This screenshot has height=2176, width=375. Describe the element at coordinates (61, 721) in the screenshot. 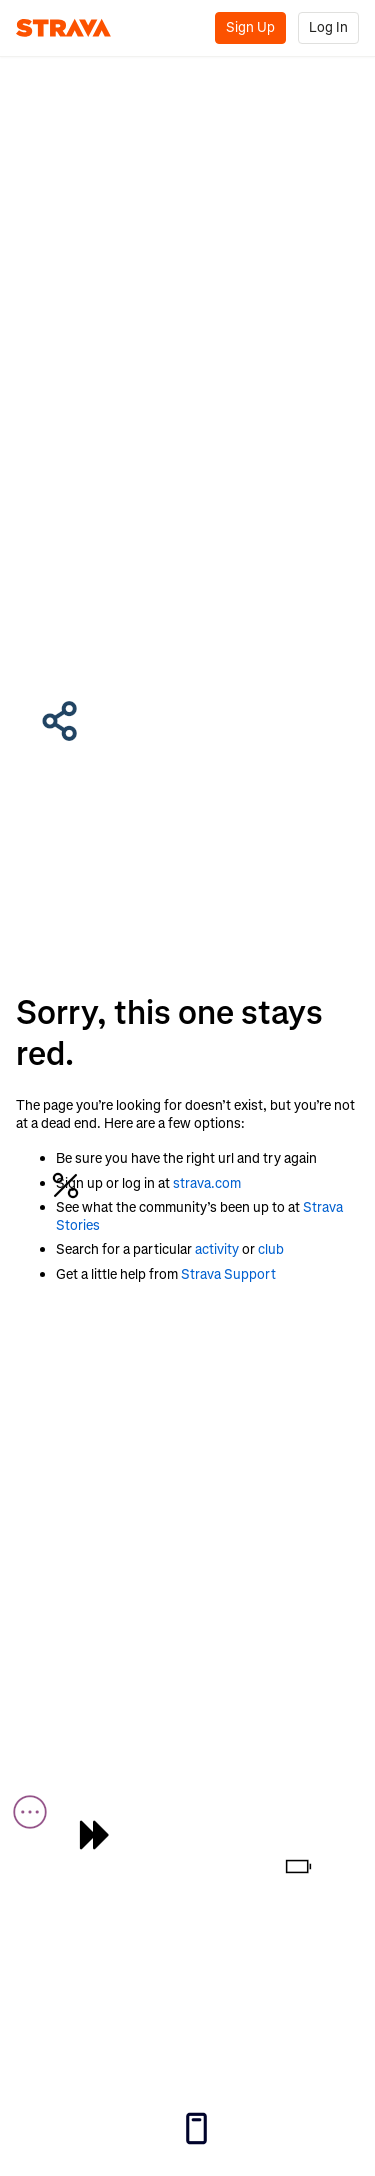

I see `share content to social networks` at that location.